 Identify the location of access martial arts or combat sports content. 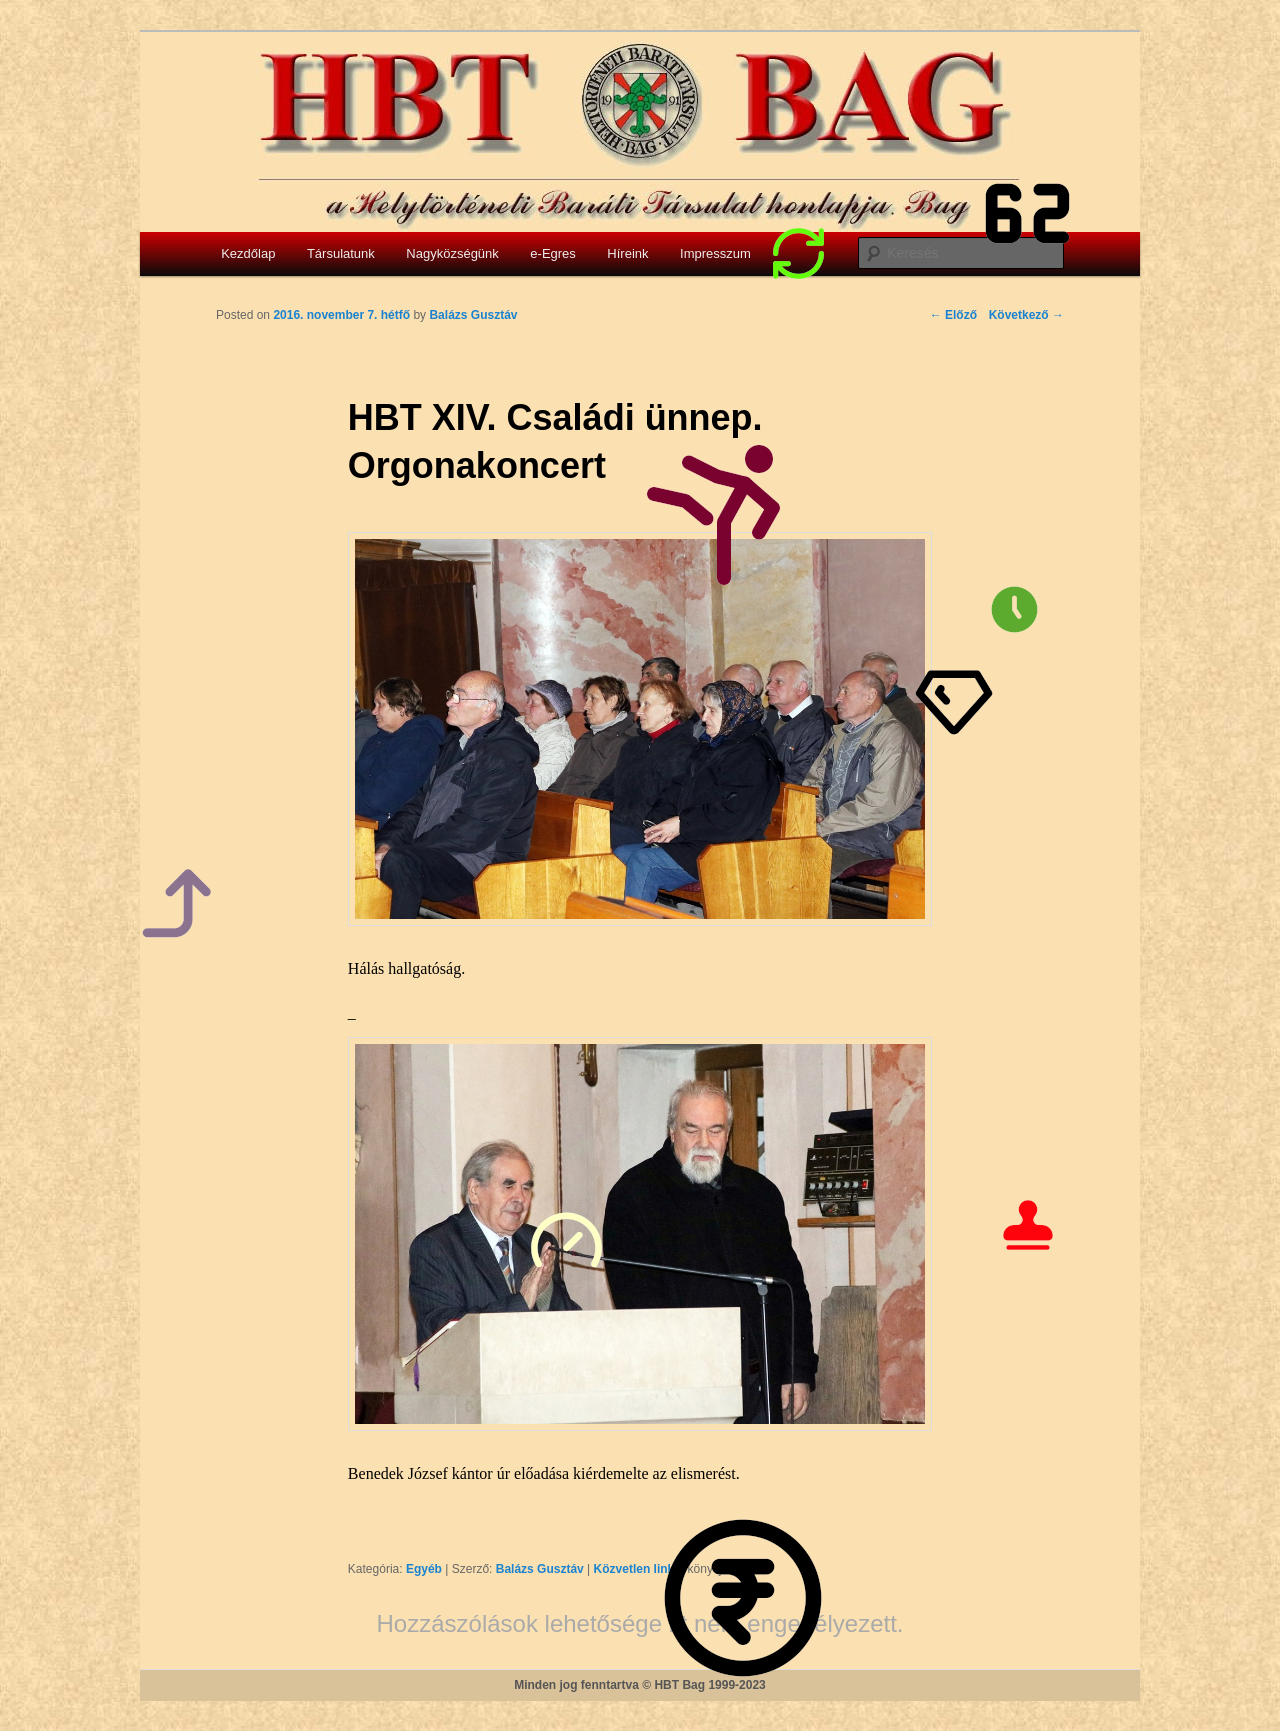
(717, 515).